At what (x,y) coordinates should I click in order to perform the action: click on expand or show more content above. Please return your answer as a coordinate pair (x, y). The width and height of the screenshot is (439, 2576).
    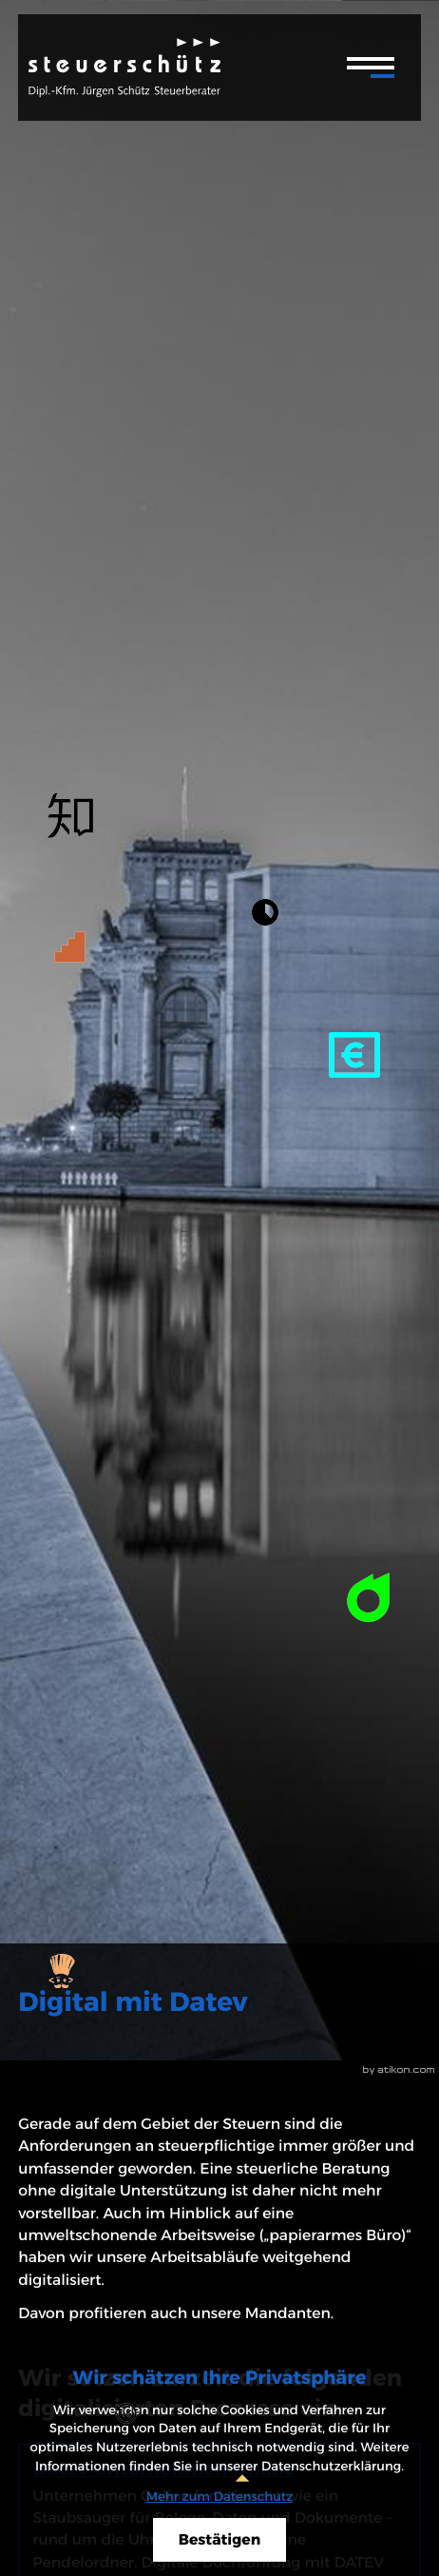
    Looking at the image, I should click on (242, 2478).